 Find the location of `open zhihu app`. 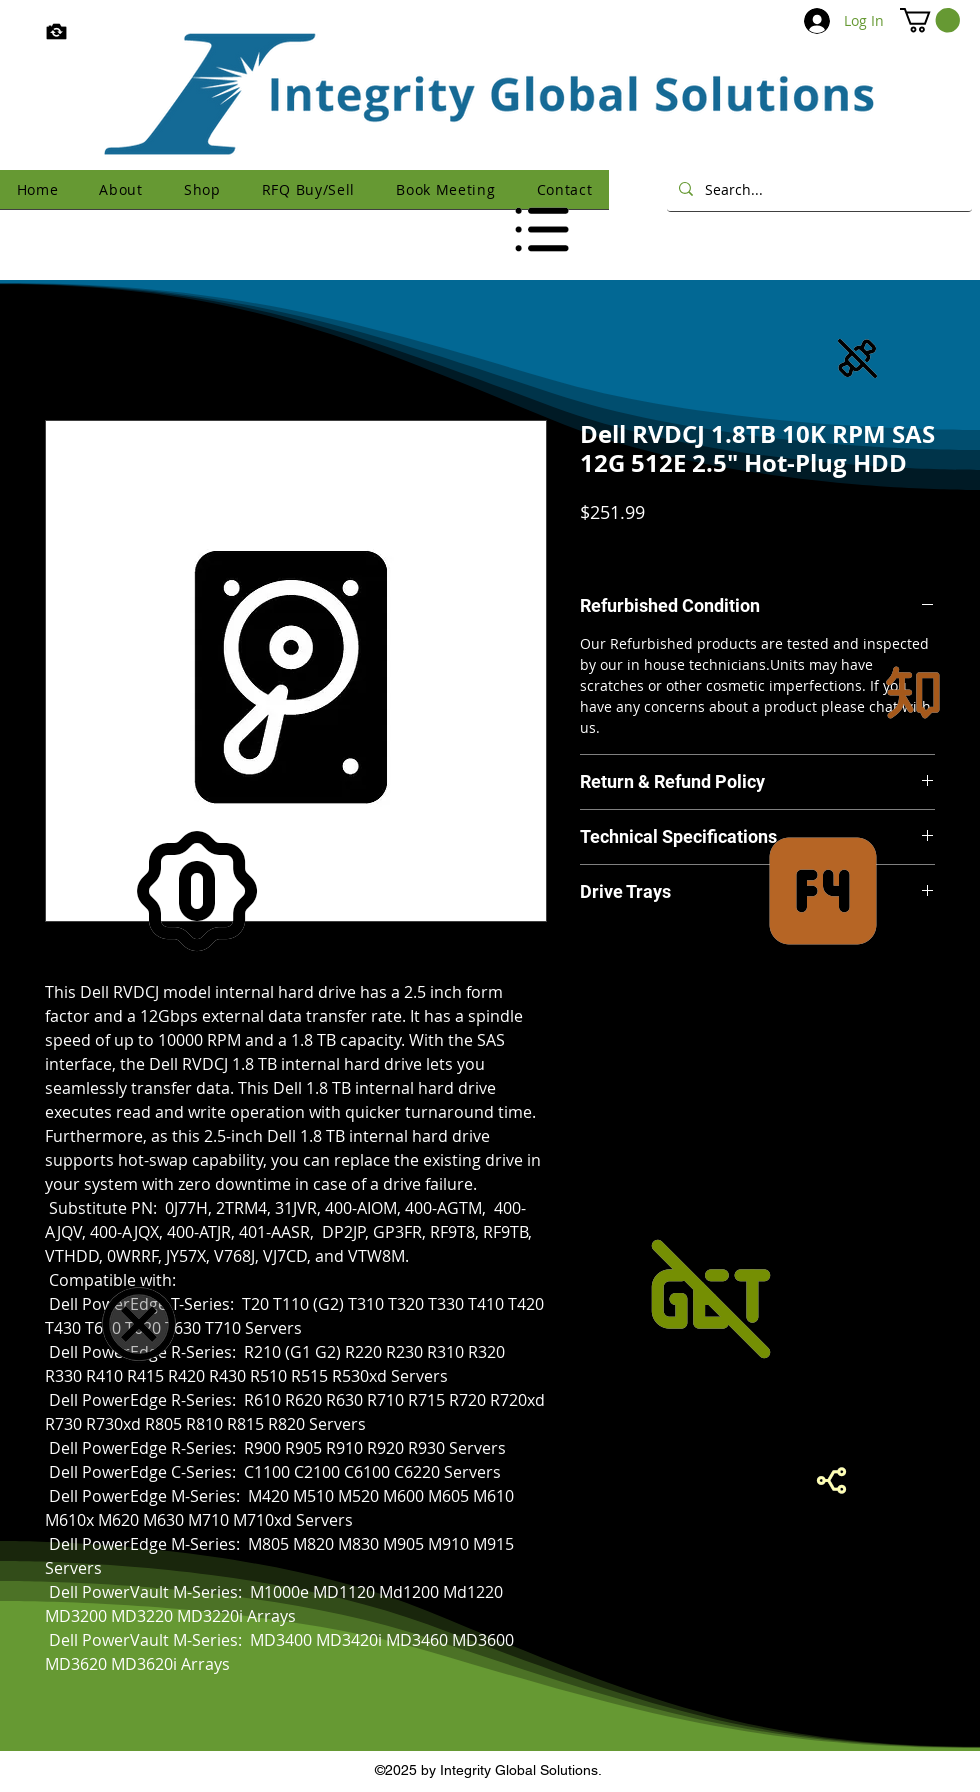

open zhihu app is located at coordinates (913, 692).